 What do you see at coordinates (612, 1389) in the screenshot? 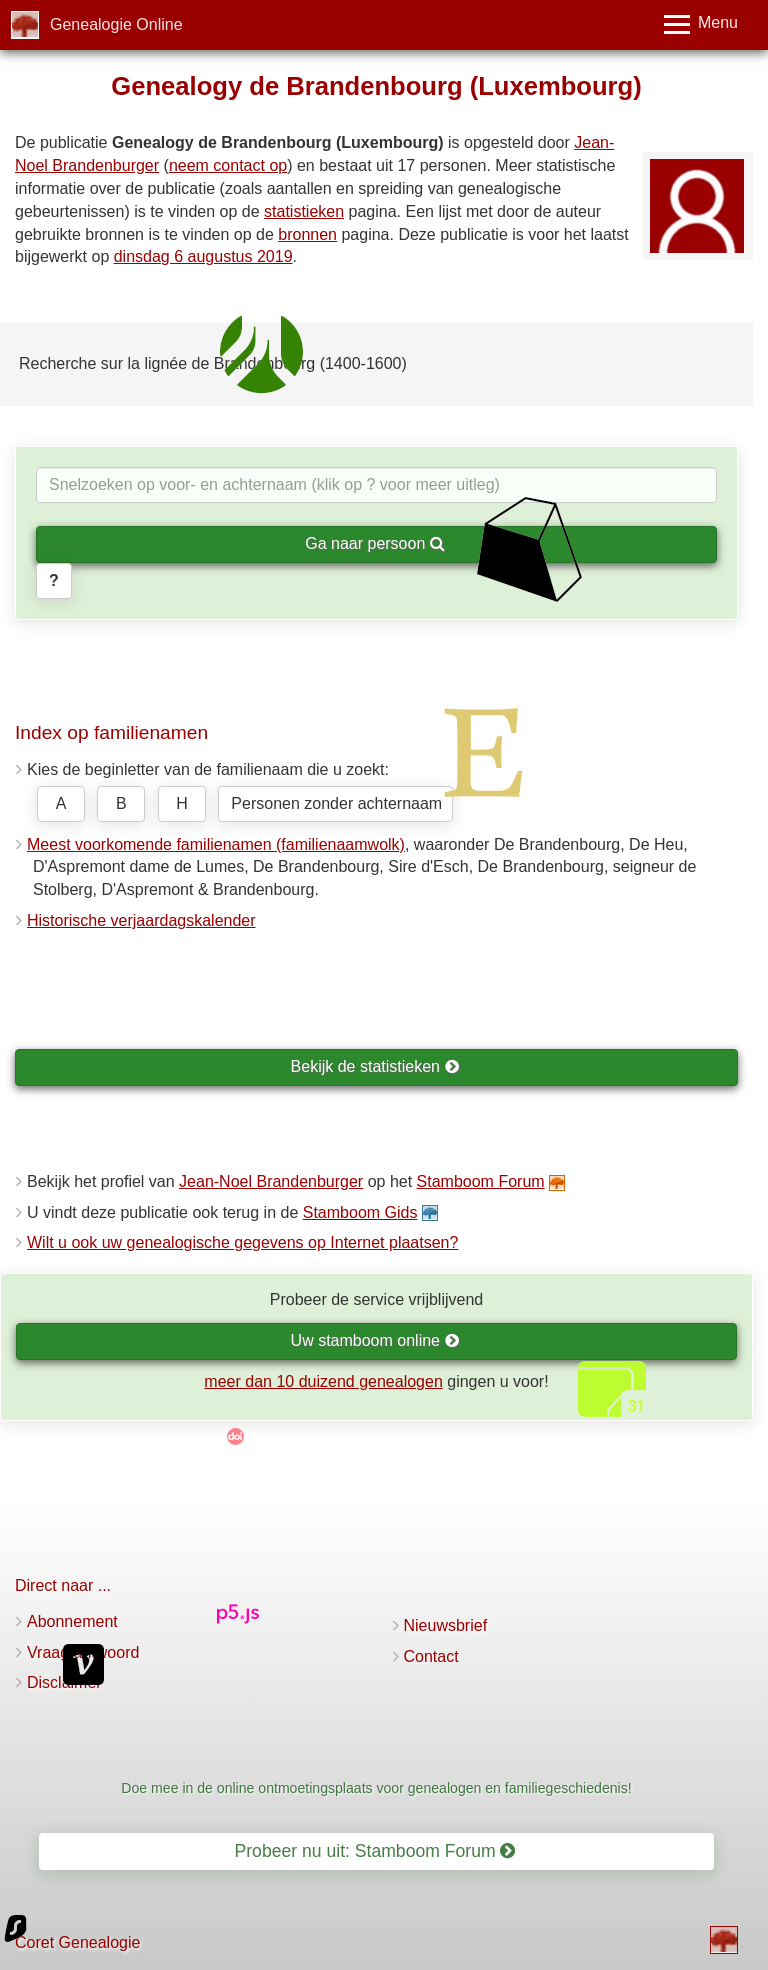
I see `open Proton Calendar app` at bounding box center [612, 1389].